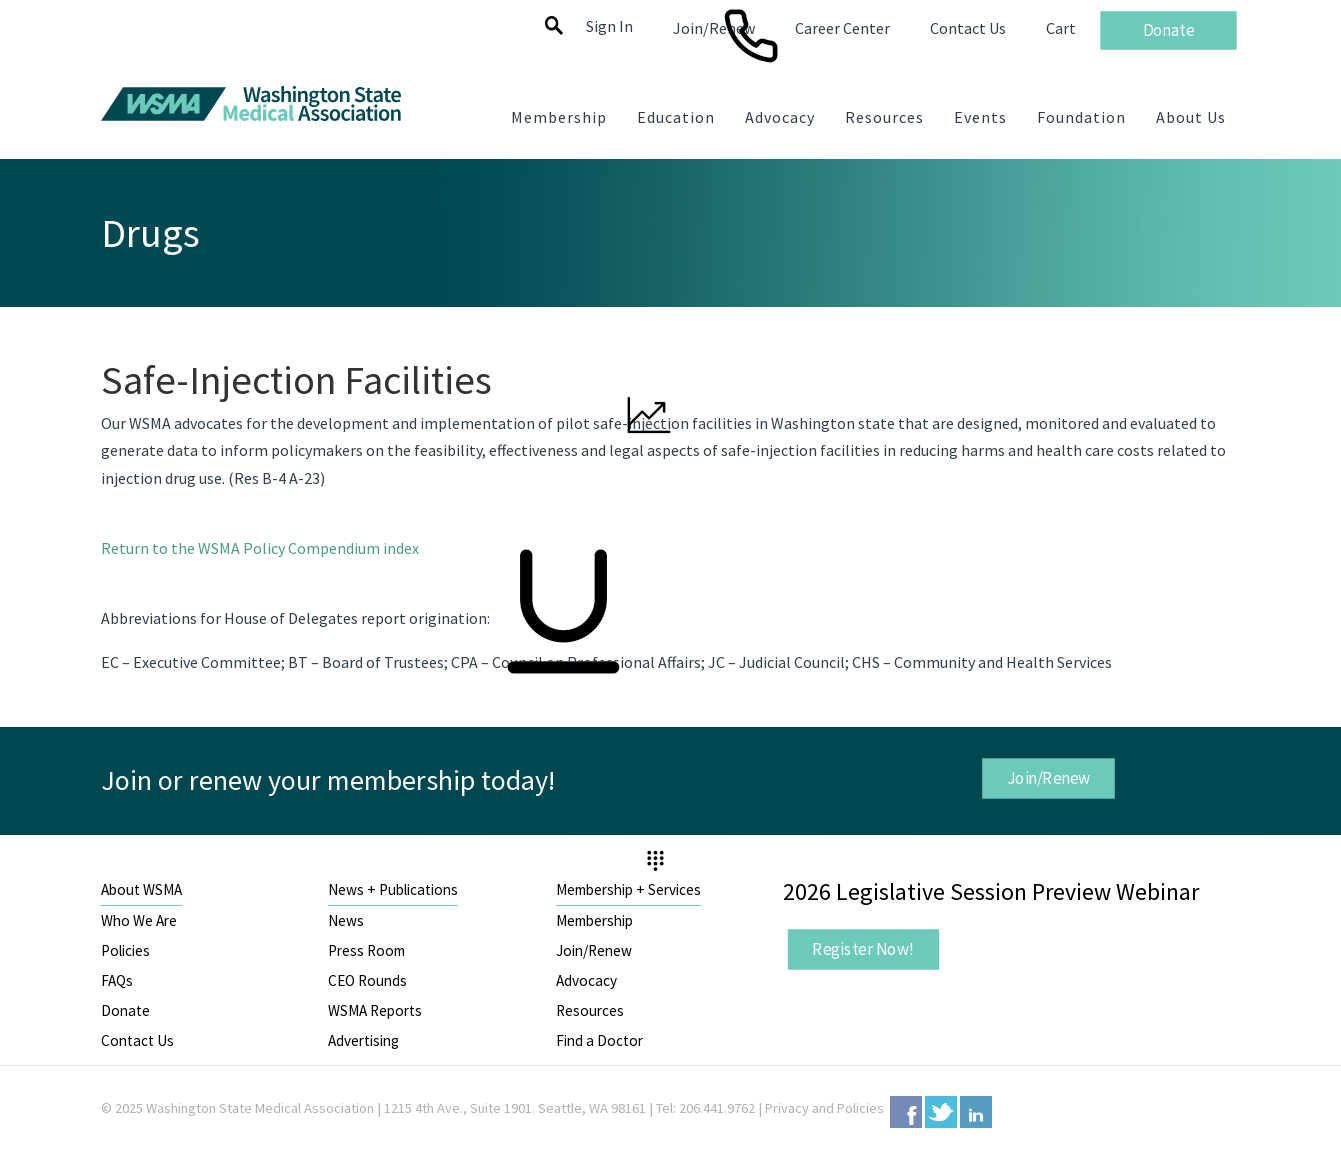 The image size is (1341, 1153). Describe the element at coordinates (649, 415) in the screenshot. I see `view analytics or performance trends` at that location.